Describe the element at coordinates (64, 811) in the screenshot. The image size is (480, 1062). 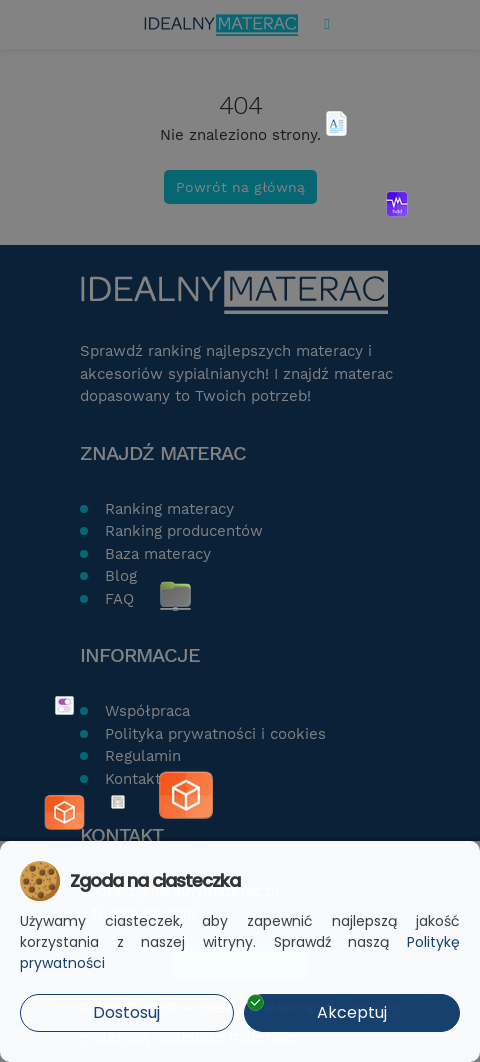
I see `open a 3D model file in STL binary format` at that location.